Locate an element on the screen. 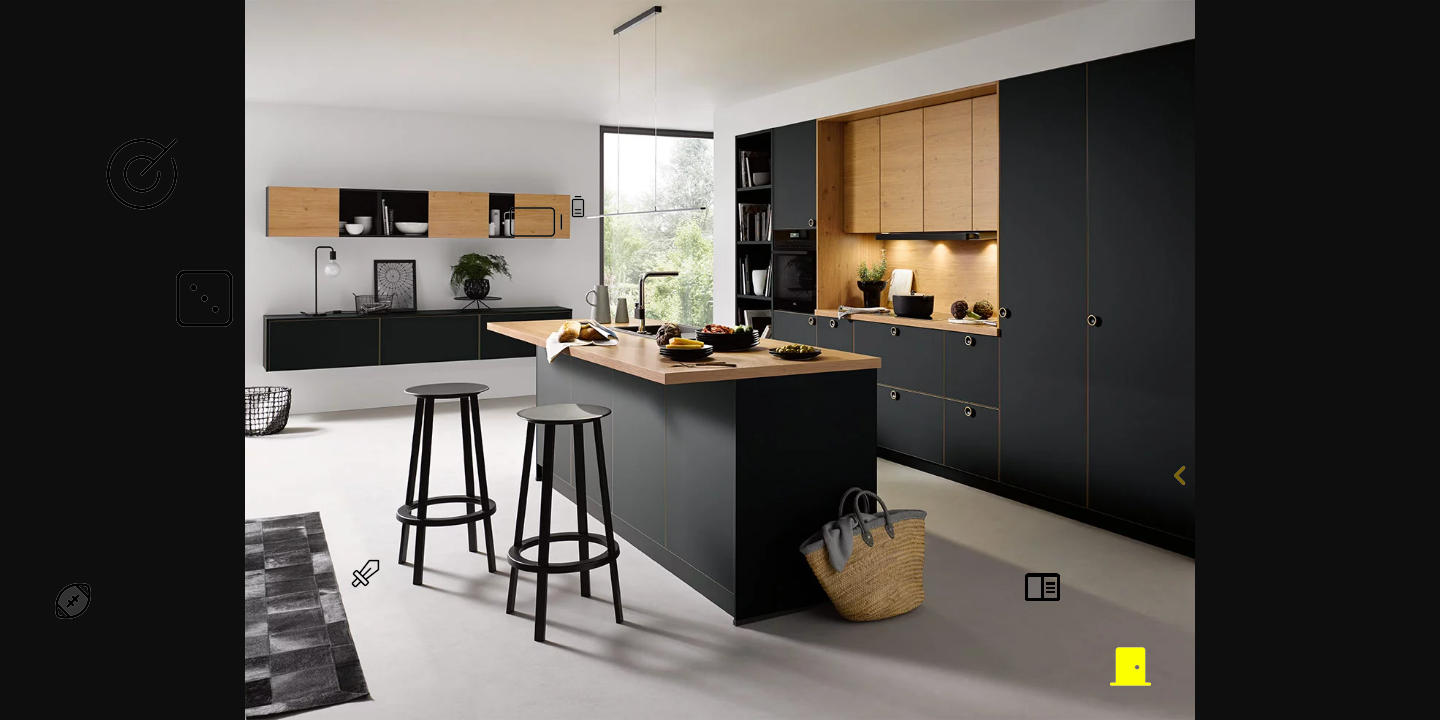 The image size is (1440, 720). switch to reader mode for distraction-free reading is located at coordinates (1042, 586).